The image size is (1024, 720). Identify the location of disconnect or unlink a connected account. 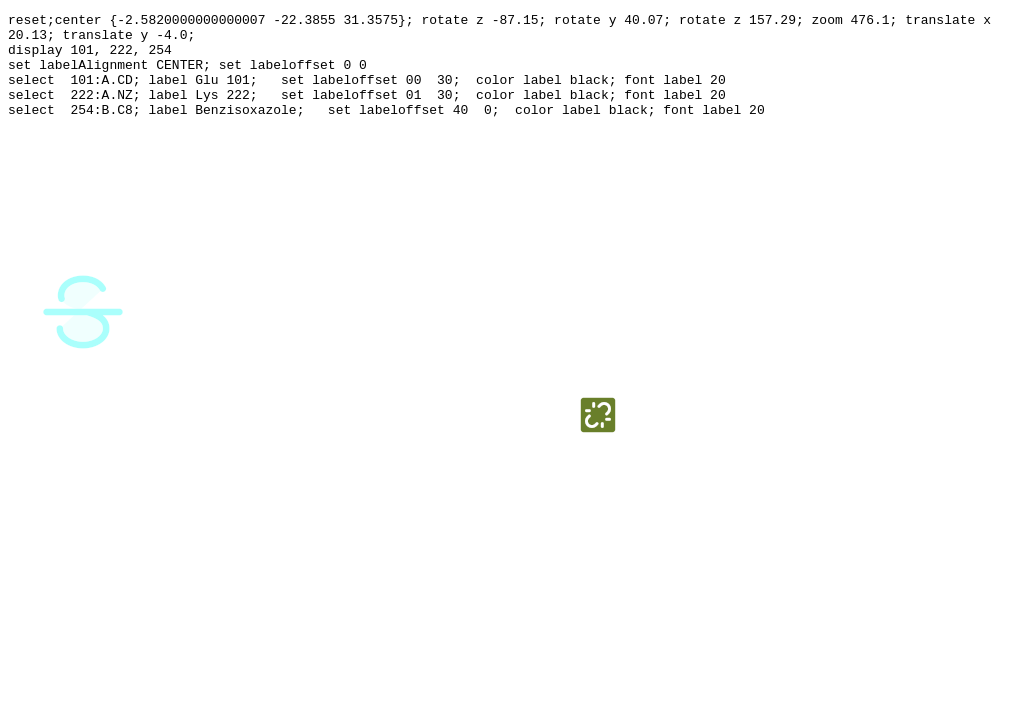
(598, 415).